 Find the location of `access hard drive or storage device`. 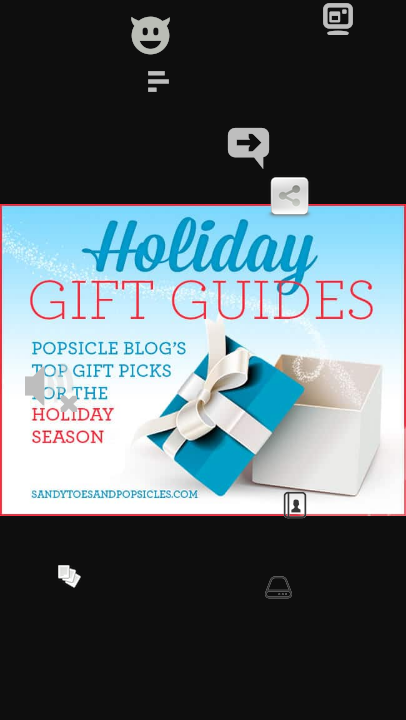

access hard drive or storage device is located at coordinates (278, 586).